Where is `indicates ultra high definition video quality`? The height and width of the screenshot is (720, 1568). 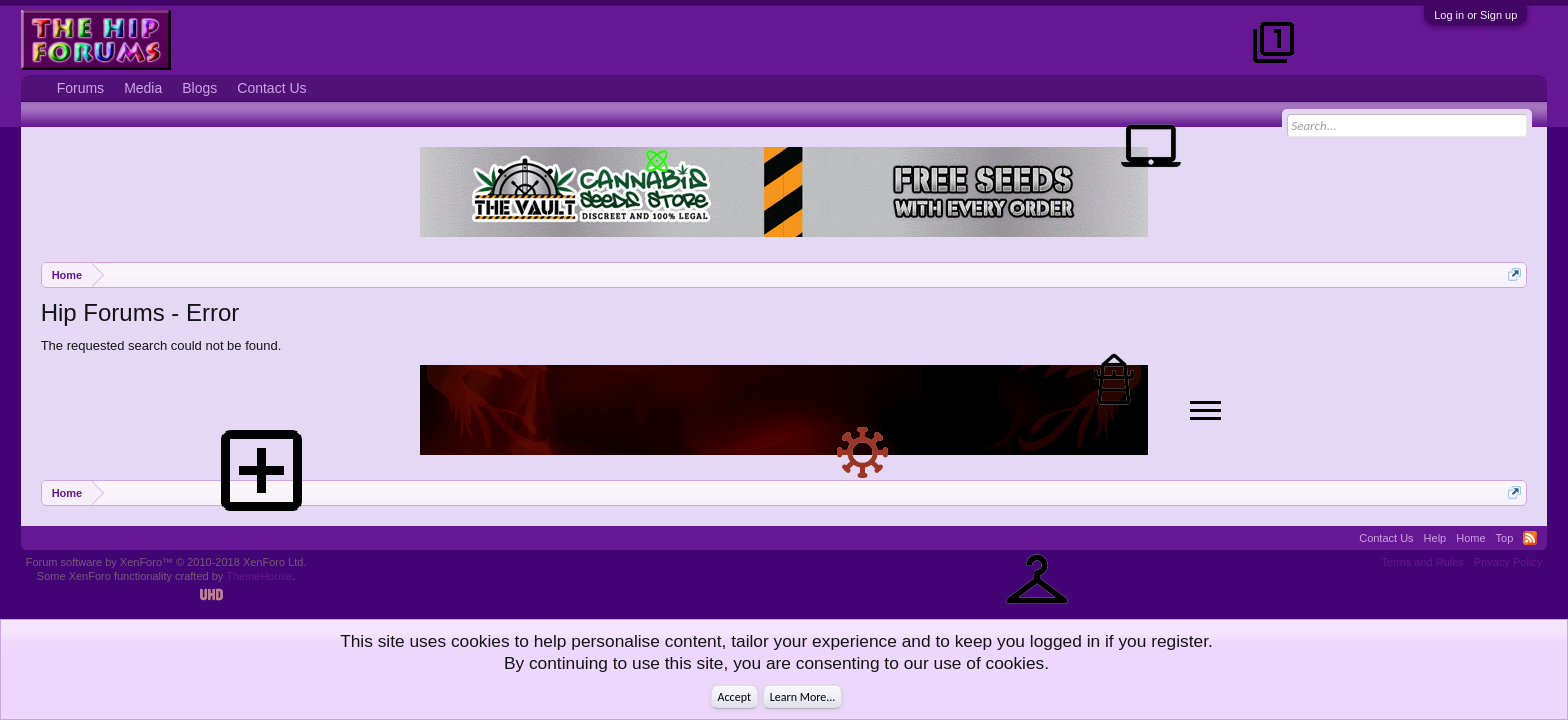
indicates ultra high definition video quality is located at coordinates (211, 594).